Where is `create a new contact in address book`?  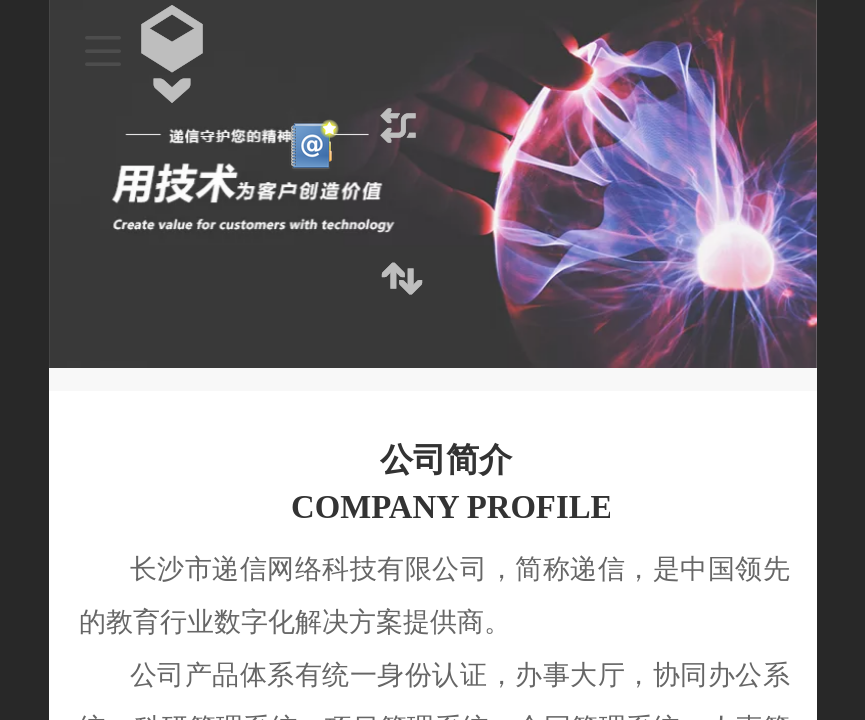 create a new contact in address book is located at coordinates (310, 147).